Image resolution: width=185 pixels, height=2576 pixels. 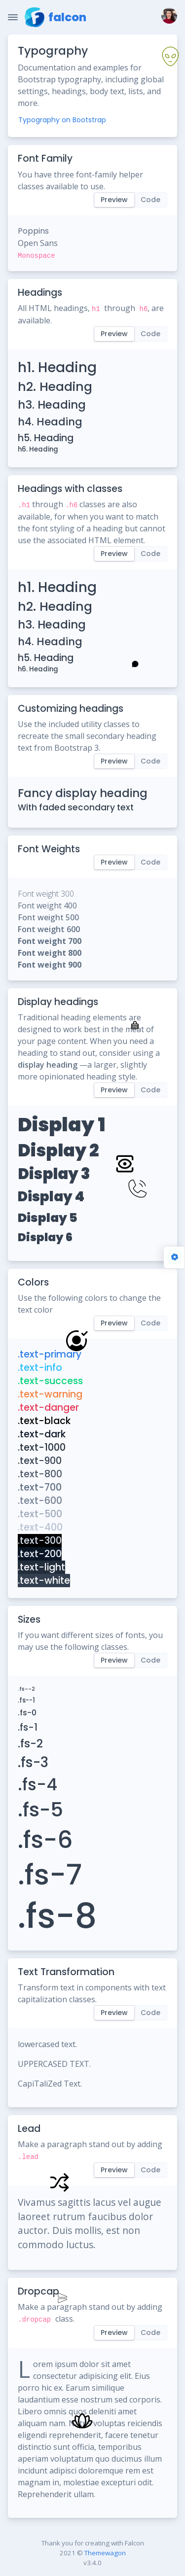 I want to click on view or preview content, so click(x=125, y=1164).